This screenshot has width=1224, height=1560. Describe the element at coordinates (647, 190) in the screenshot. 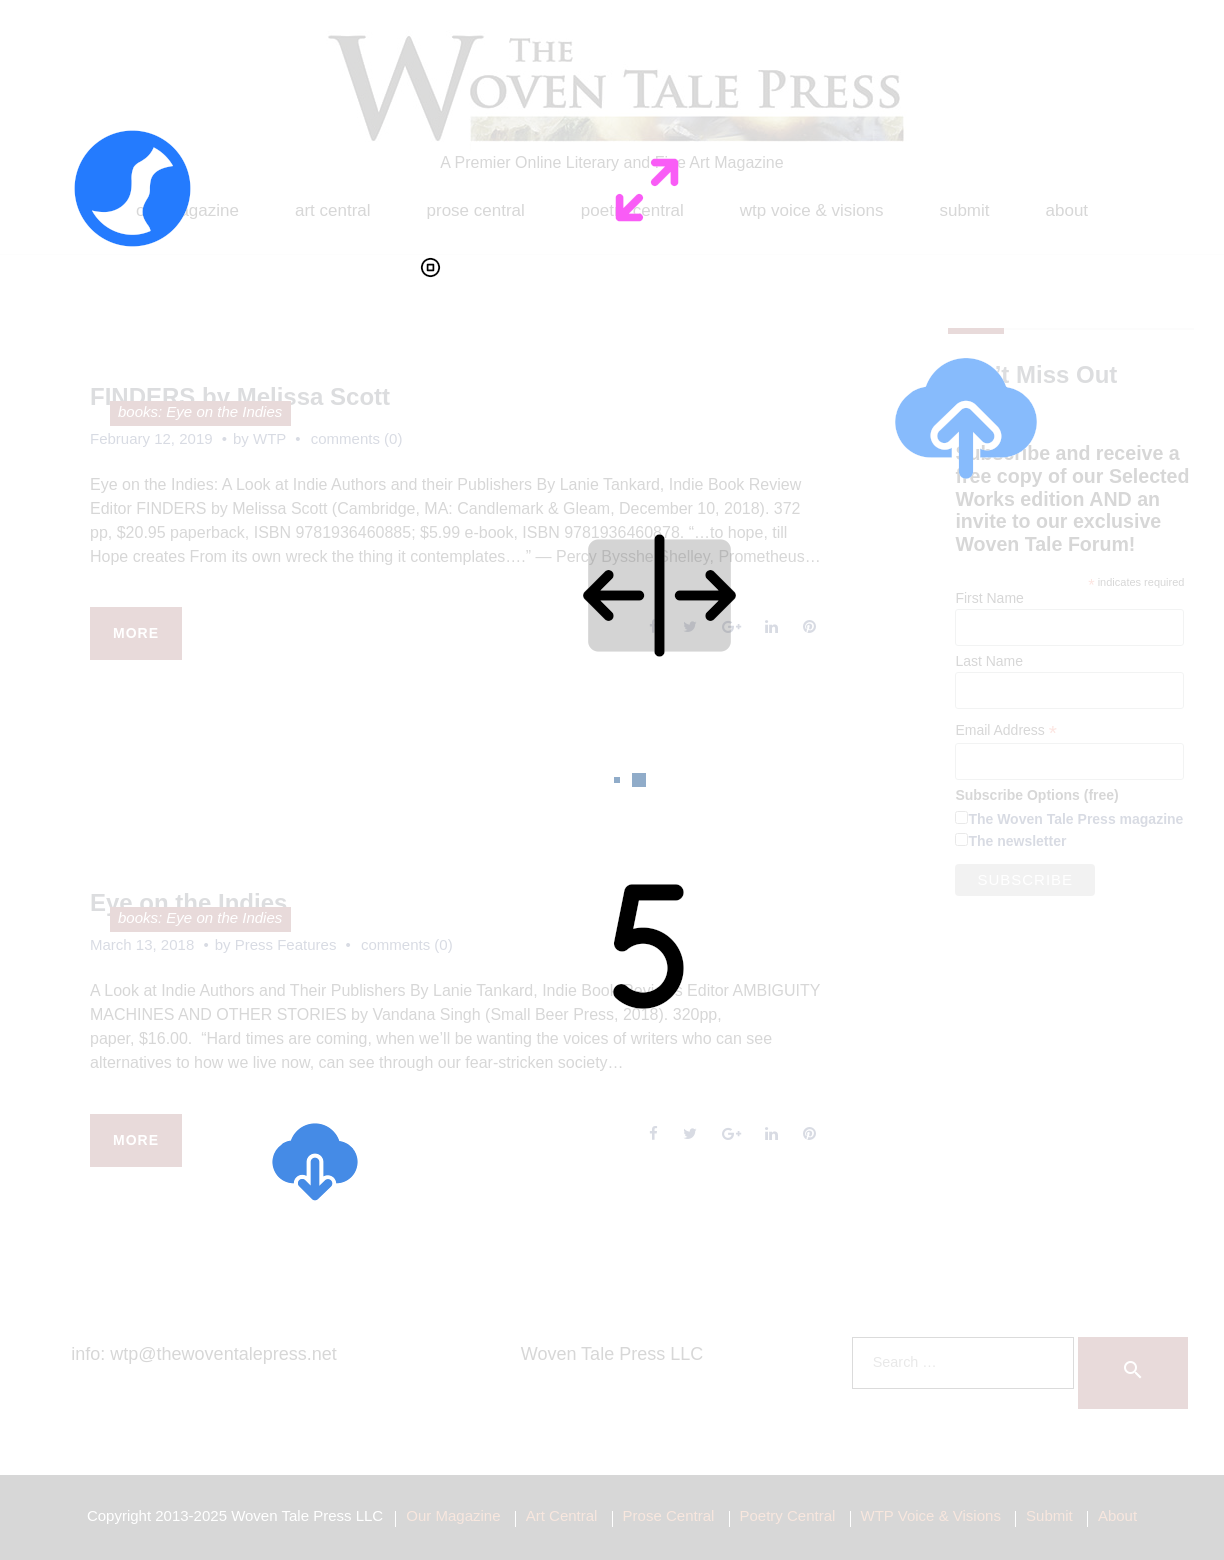

I see `expand to full screen` at that location.